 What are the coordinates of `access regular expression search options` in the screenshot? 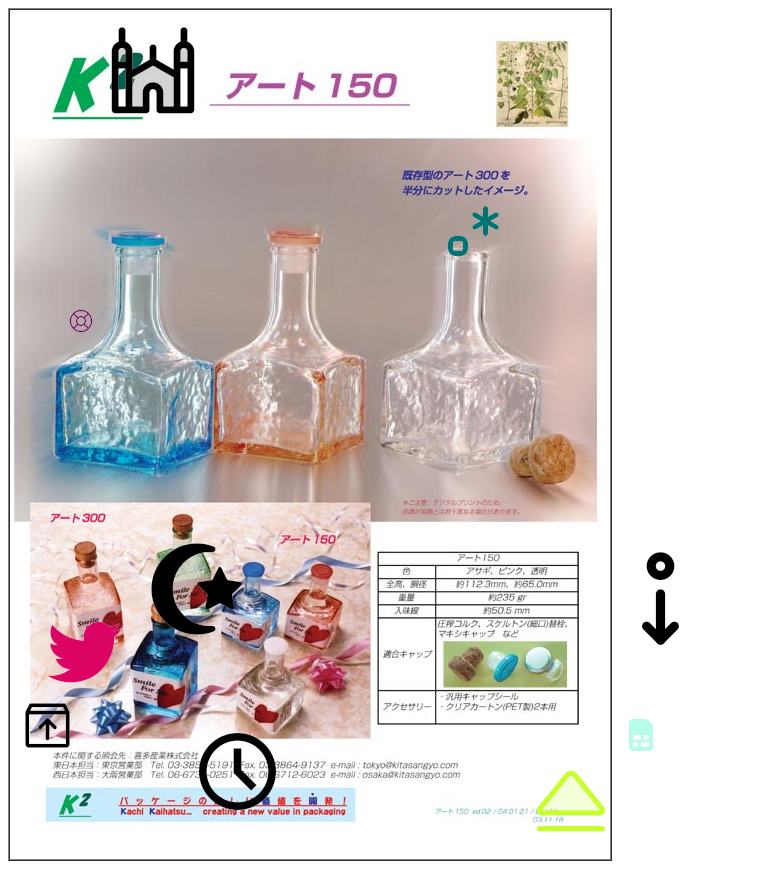 It's located at (473, 231).